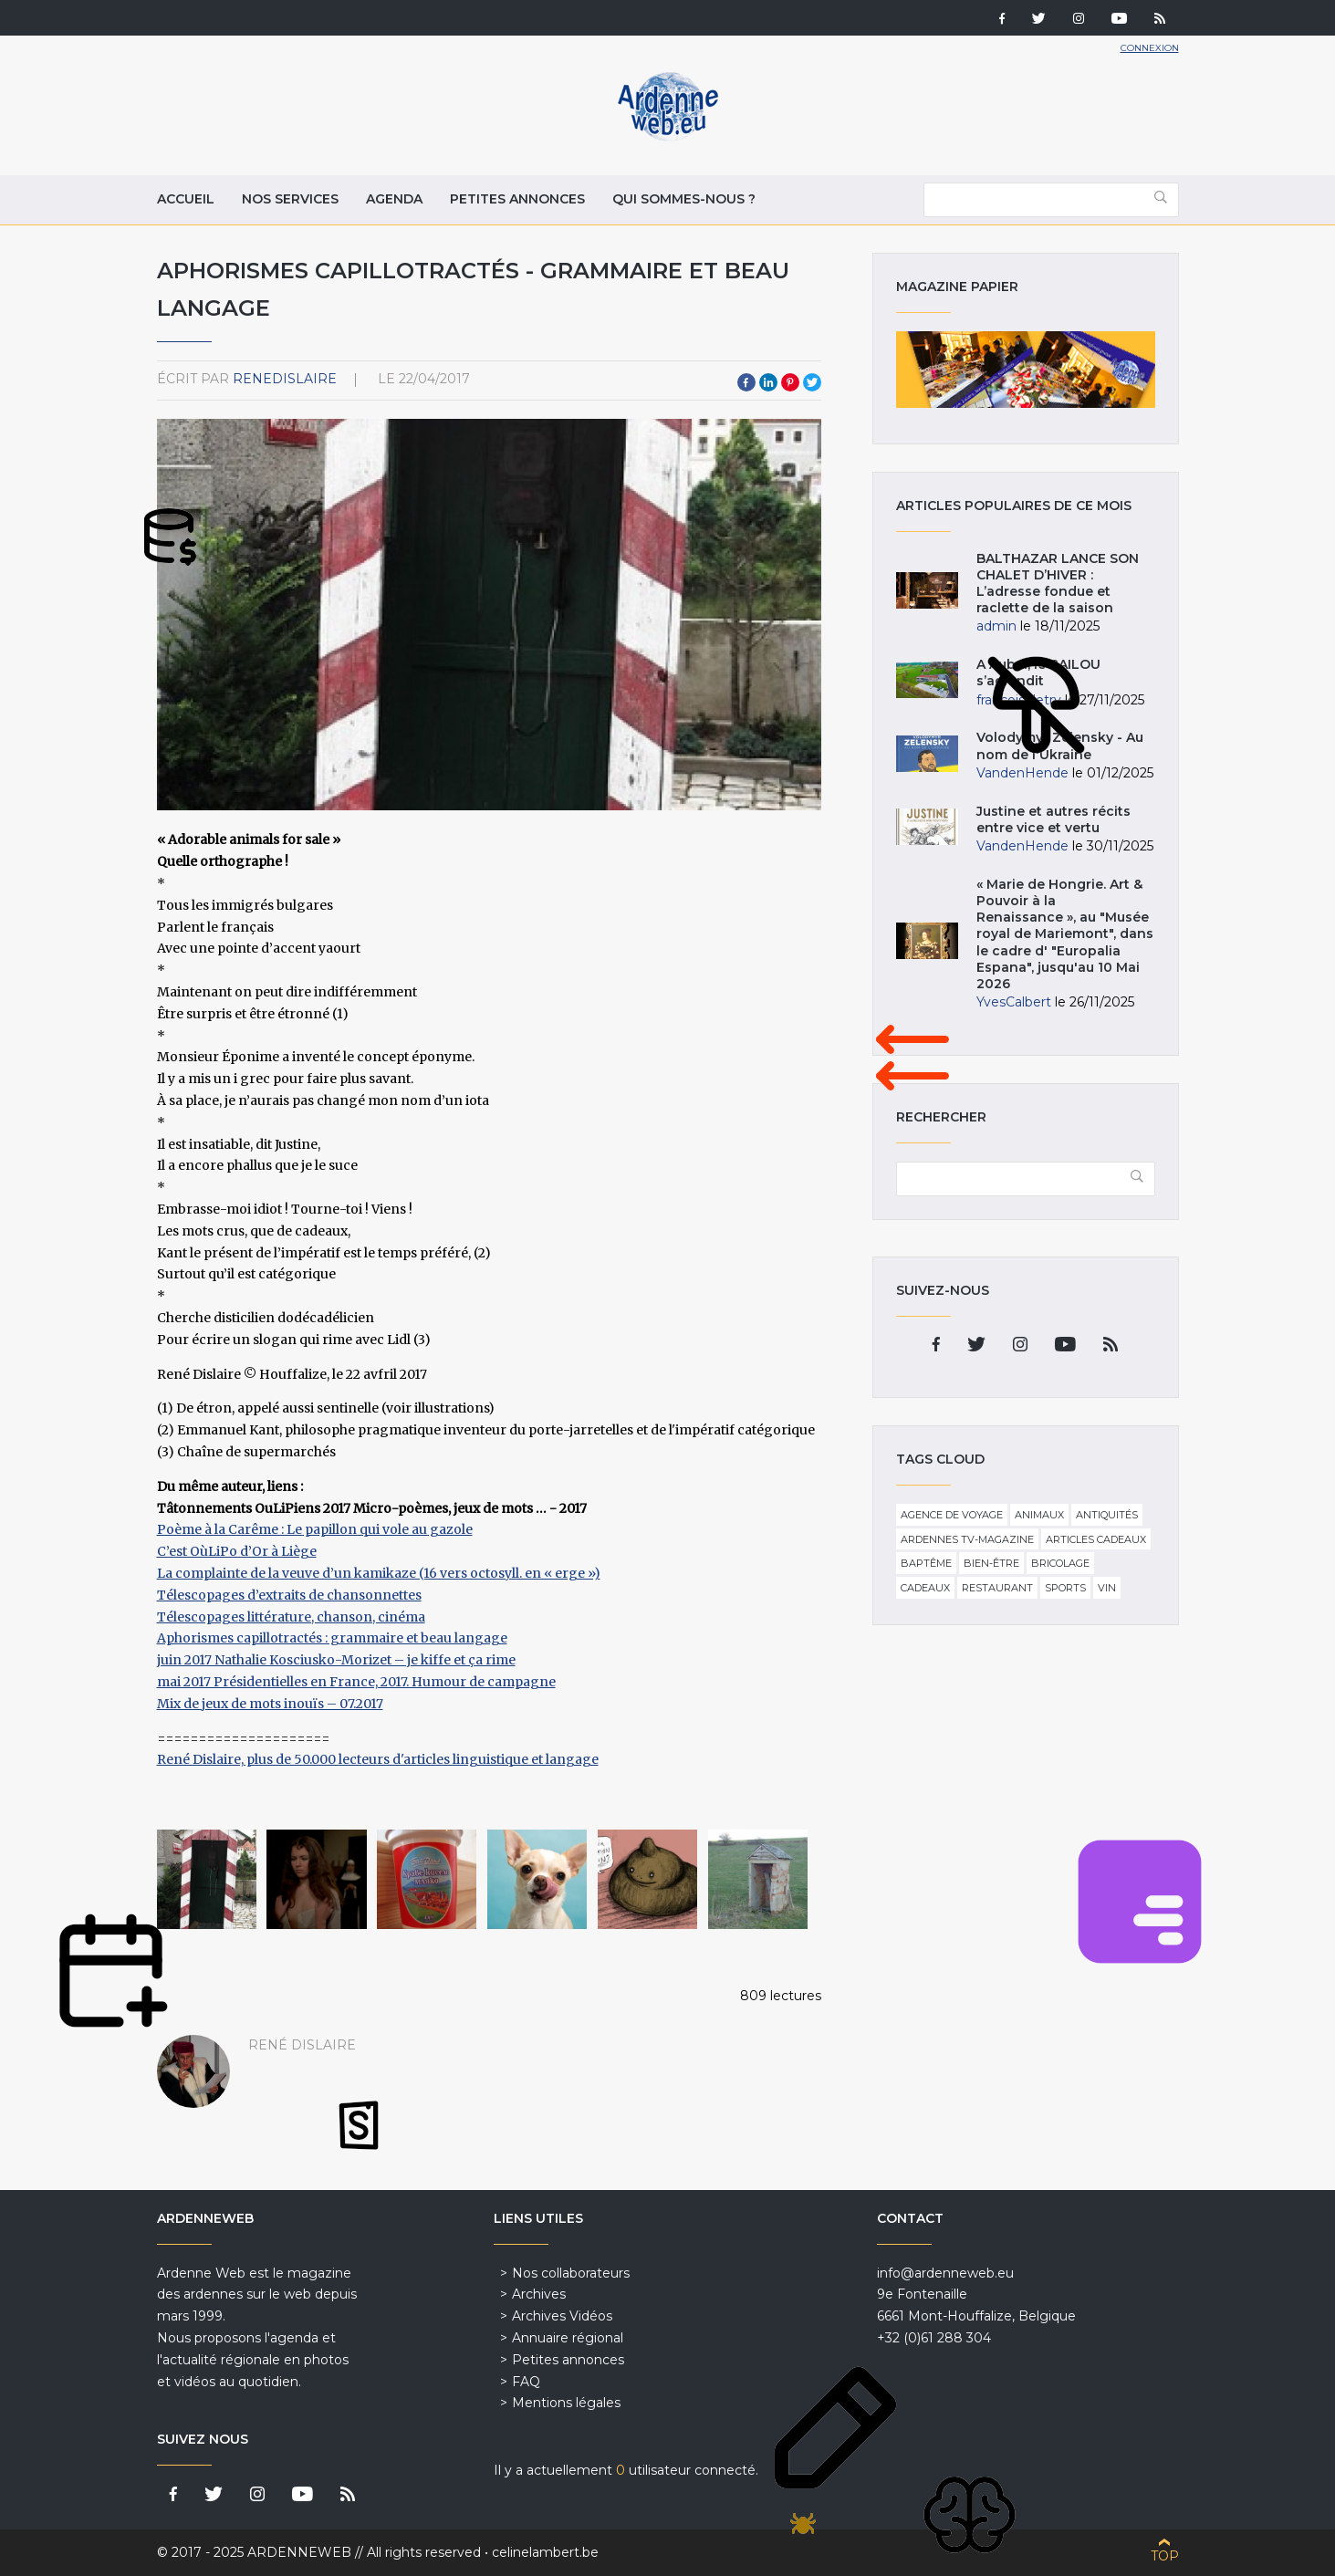  I want to click on view database pricing or costs, so click(169, 536).